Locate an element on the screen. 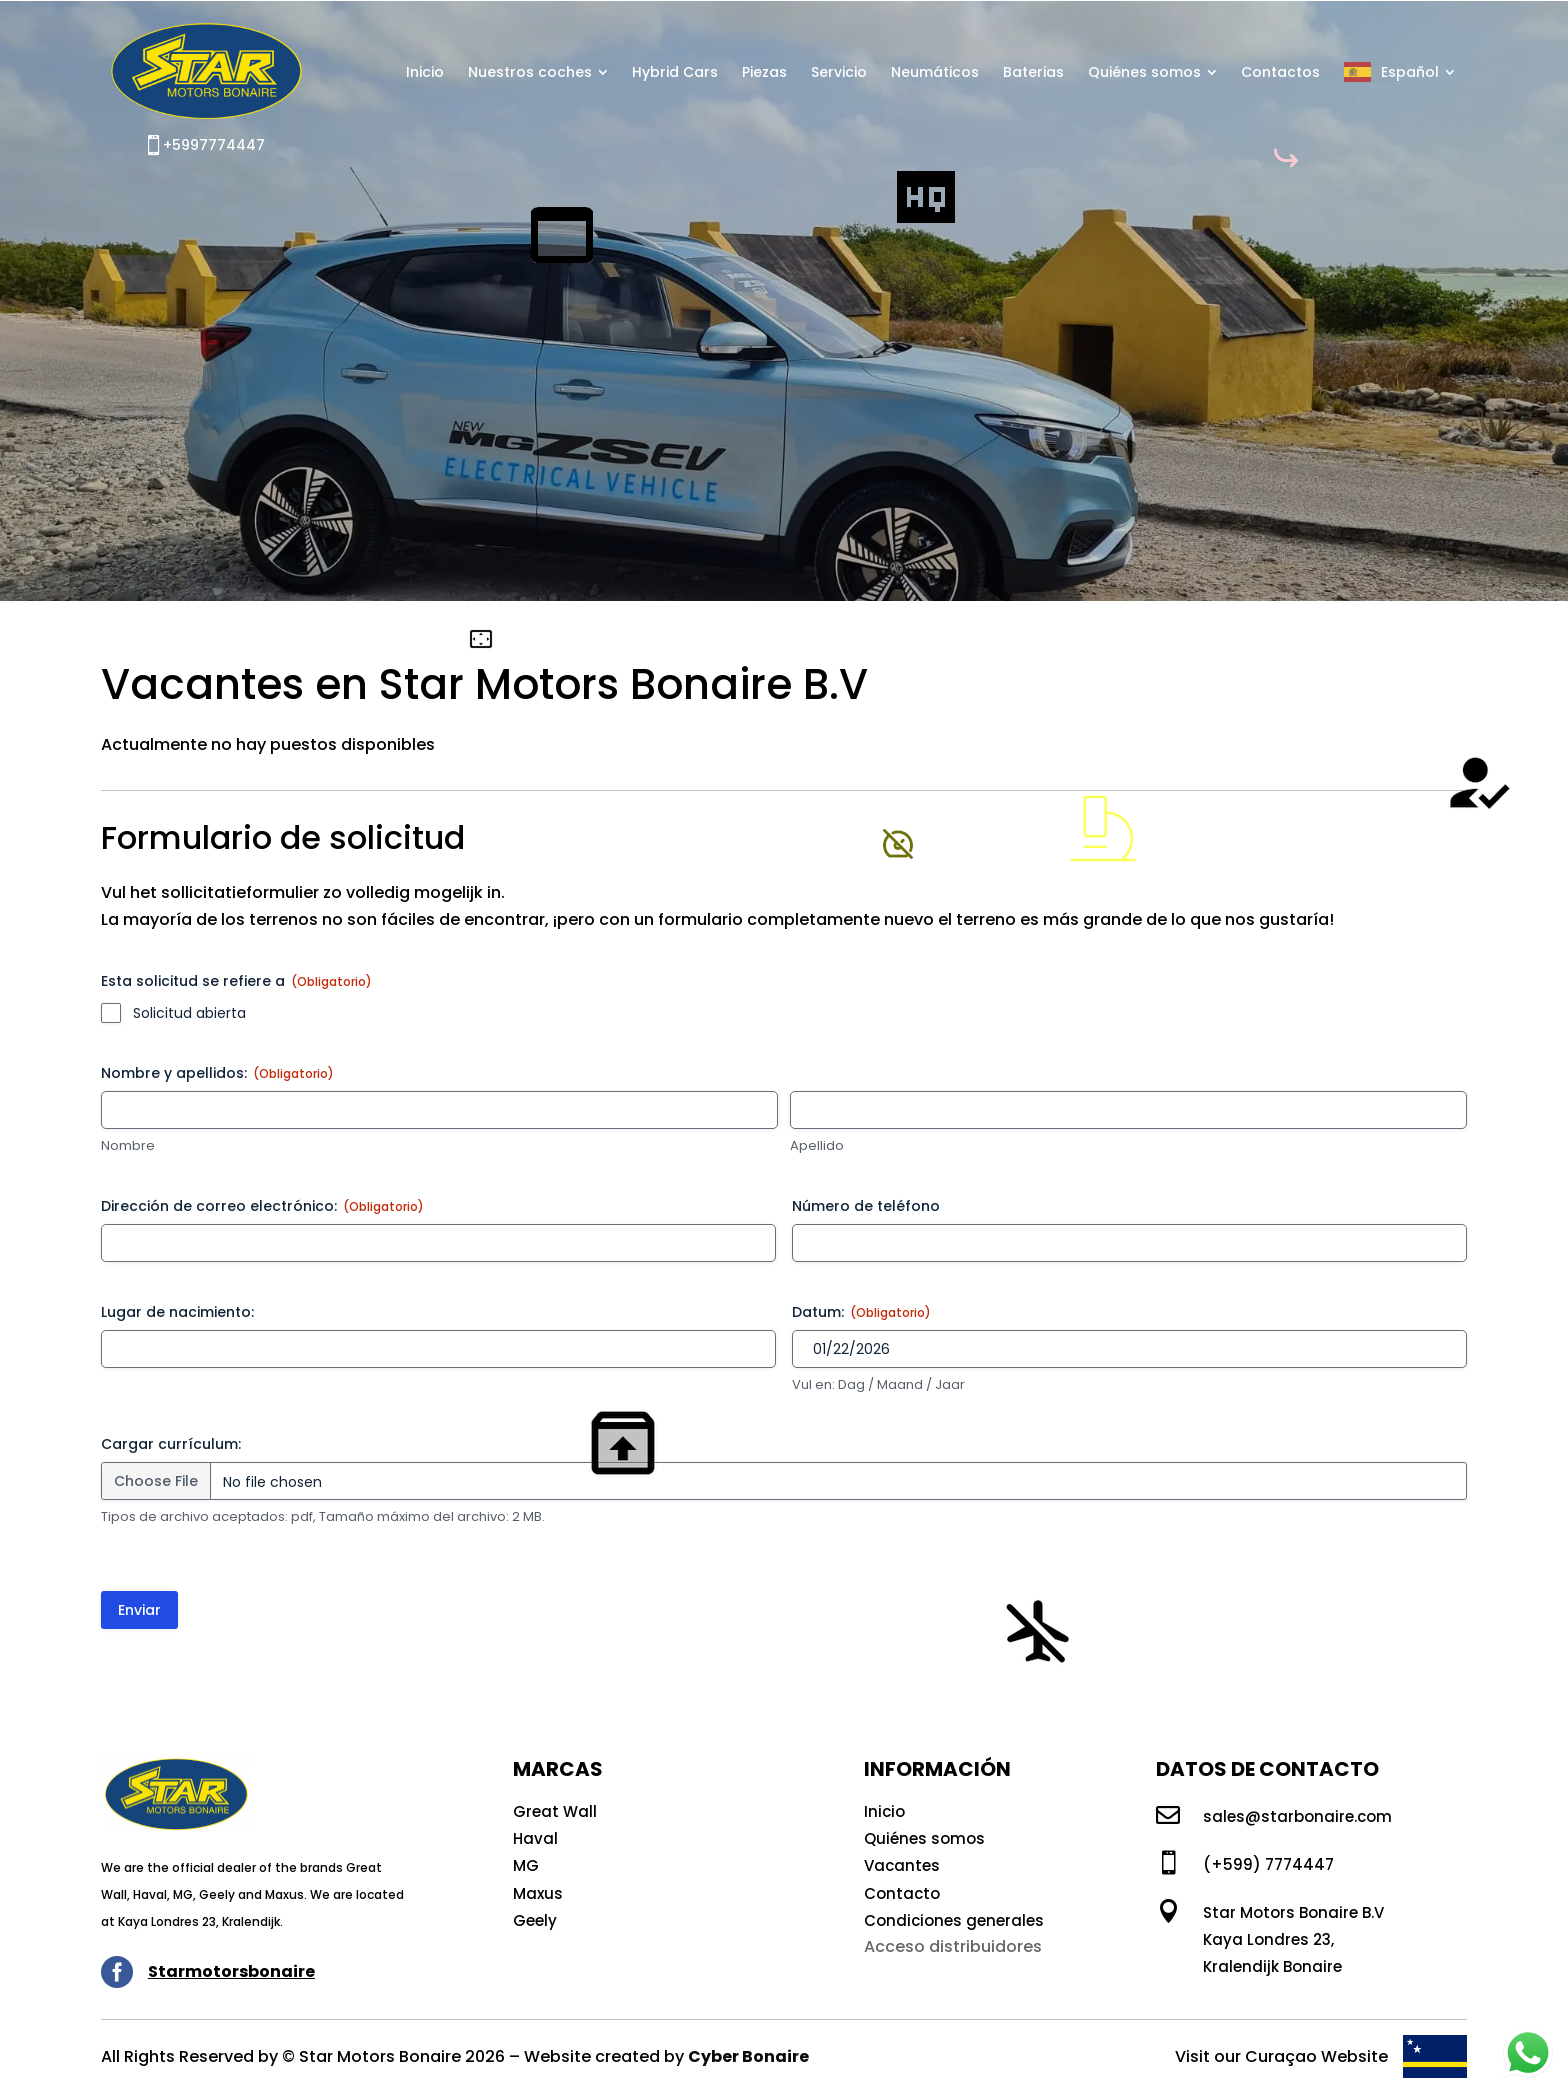 This screenshot has width=1568, height=2093. verify or approve a user account is located at coordinates (1478, 782).